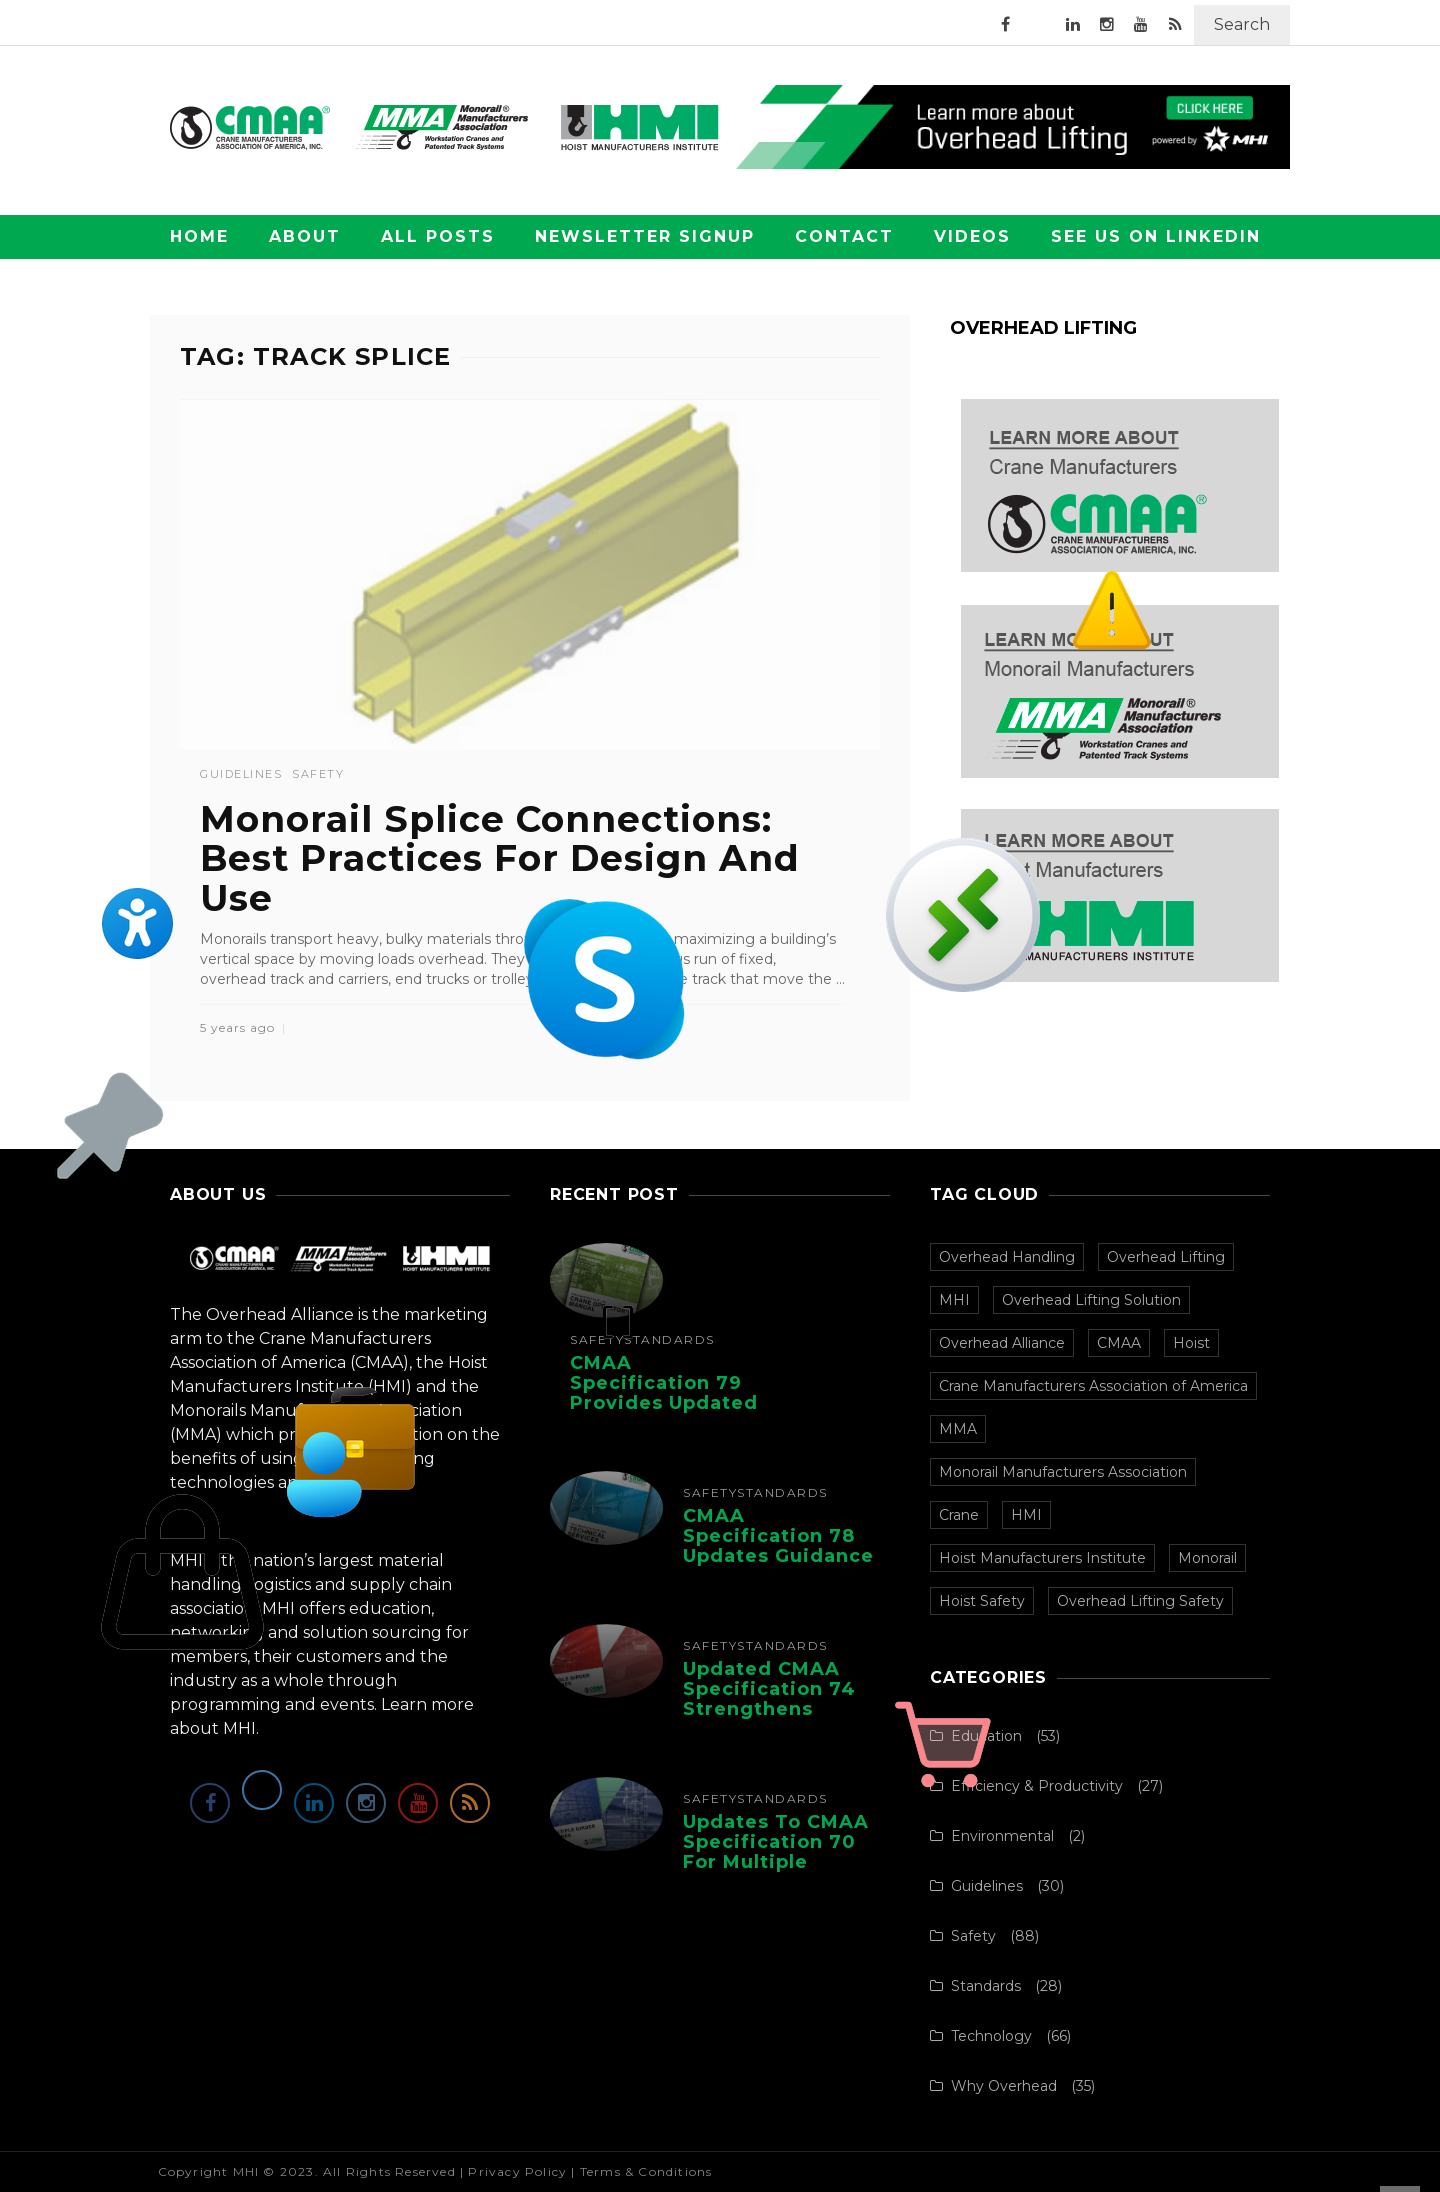  I want to click on insert or edit code brackets, so click(618, 1322).